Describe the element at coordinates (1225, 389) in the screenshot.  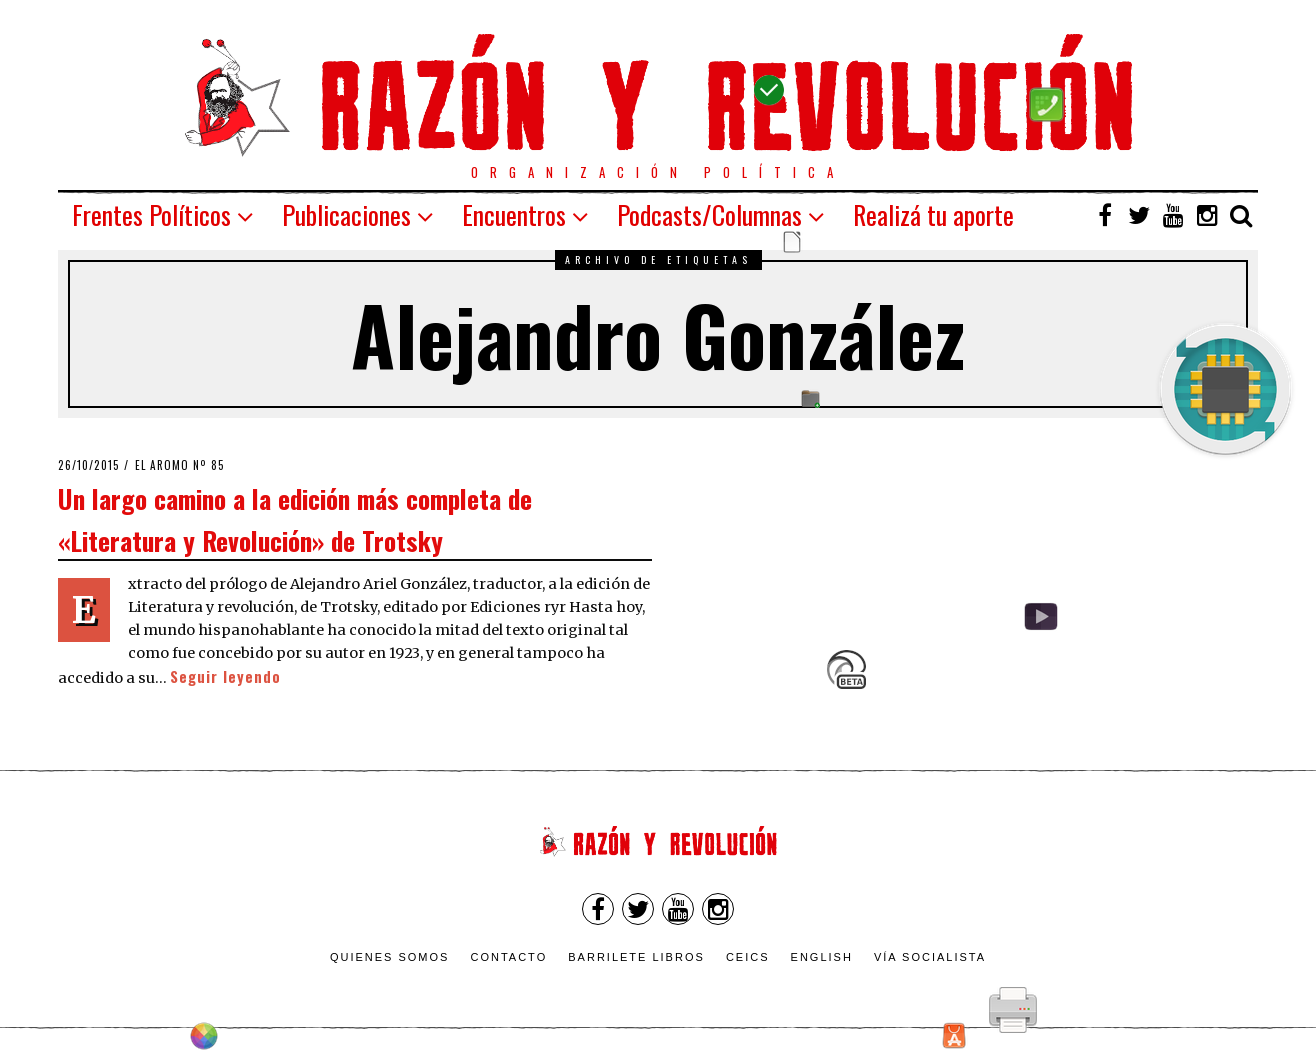
I see `access firmware update settings` at that location.